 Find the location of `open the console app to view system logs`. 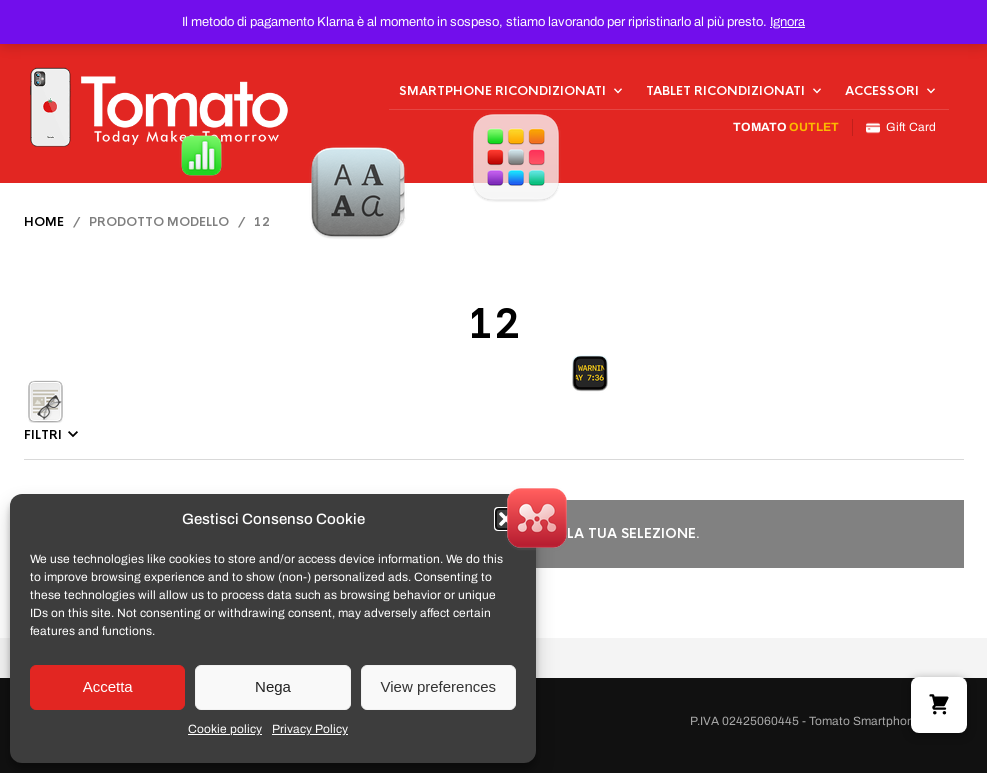

open the console app to view system logs is located at coordinates (590, 373).